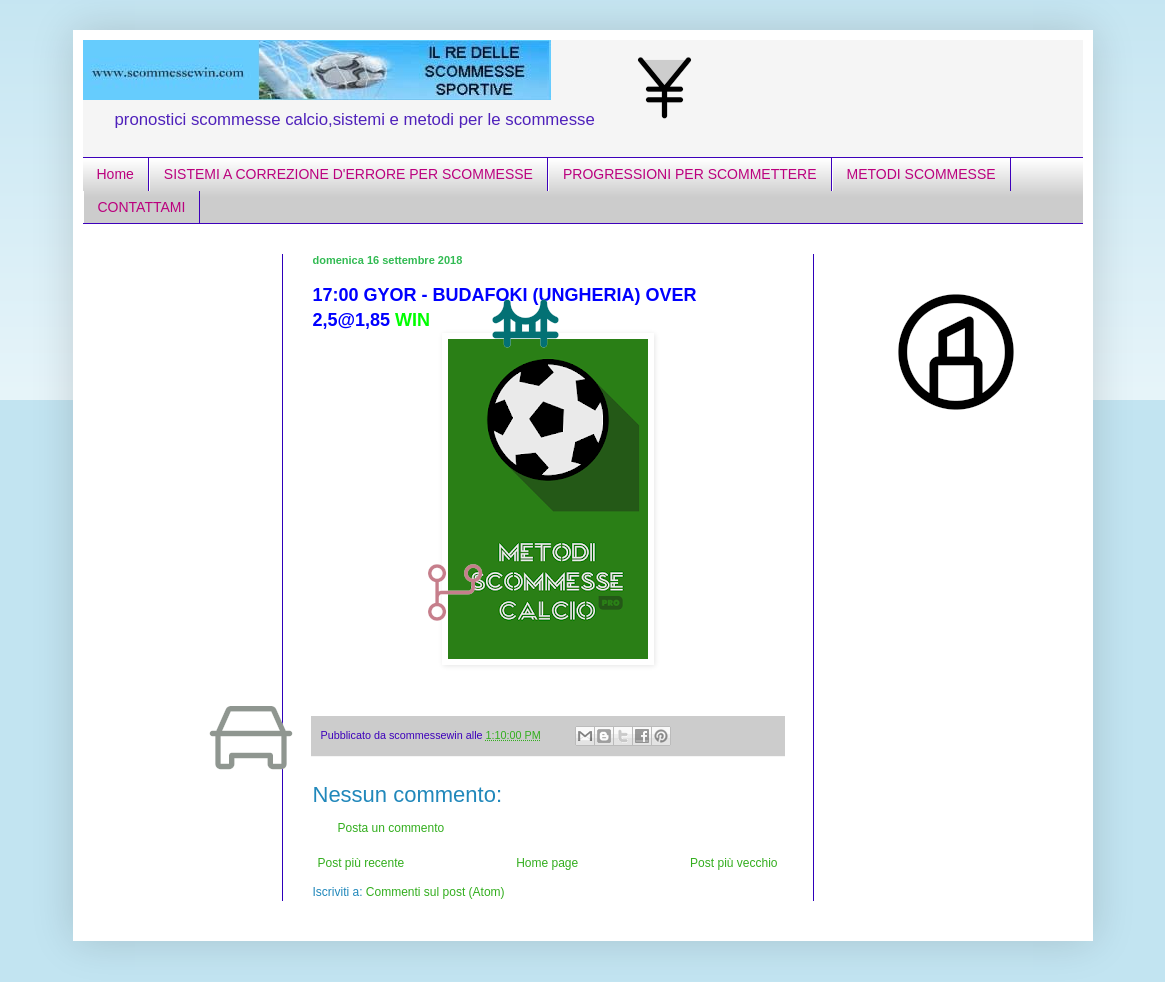  What do you see at coordinates (451, 592) in the screenshot?
I see `view repository branches` at bounding box center [451, 592].